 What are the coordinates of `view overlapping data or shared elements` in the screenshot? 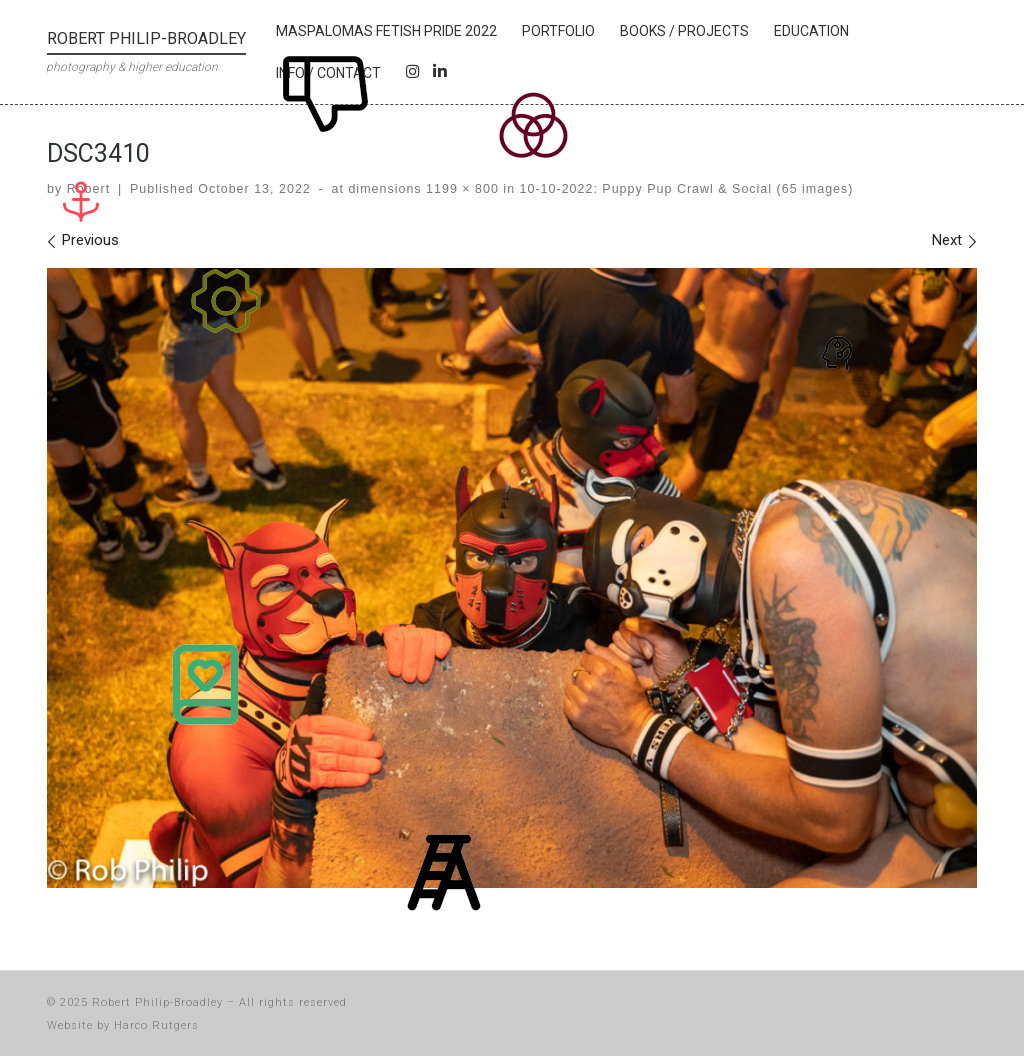 It's located at (533, 126).